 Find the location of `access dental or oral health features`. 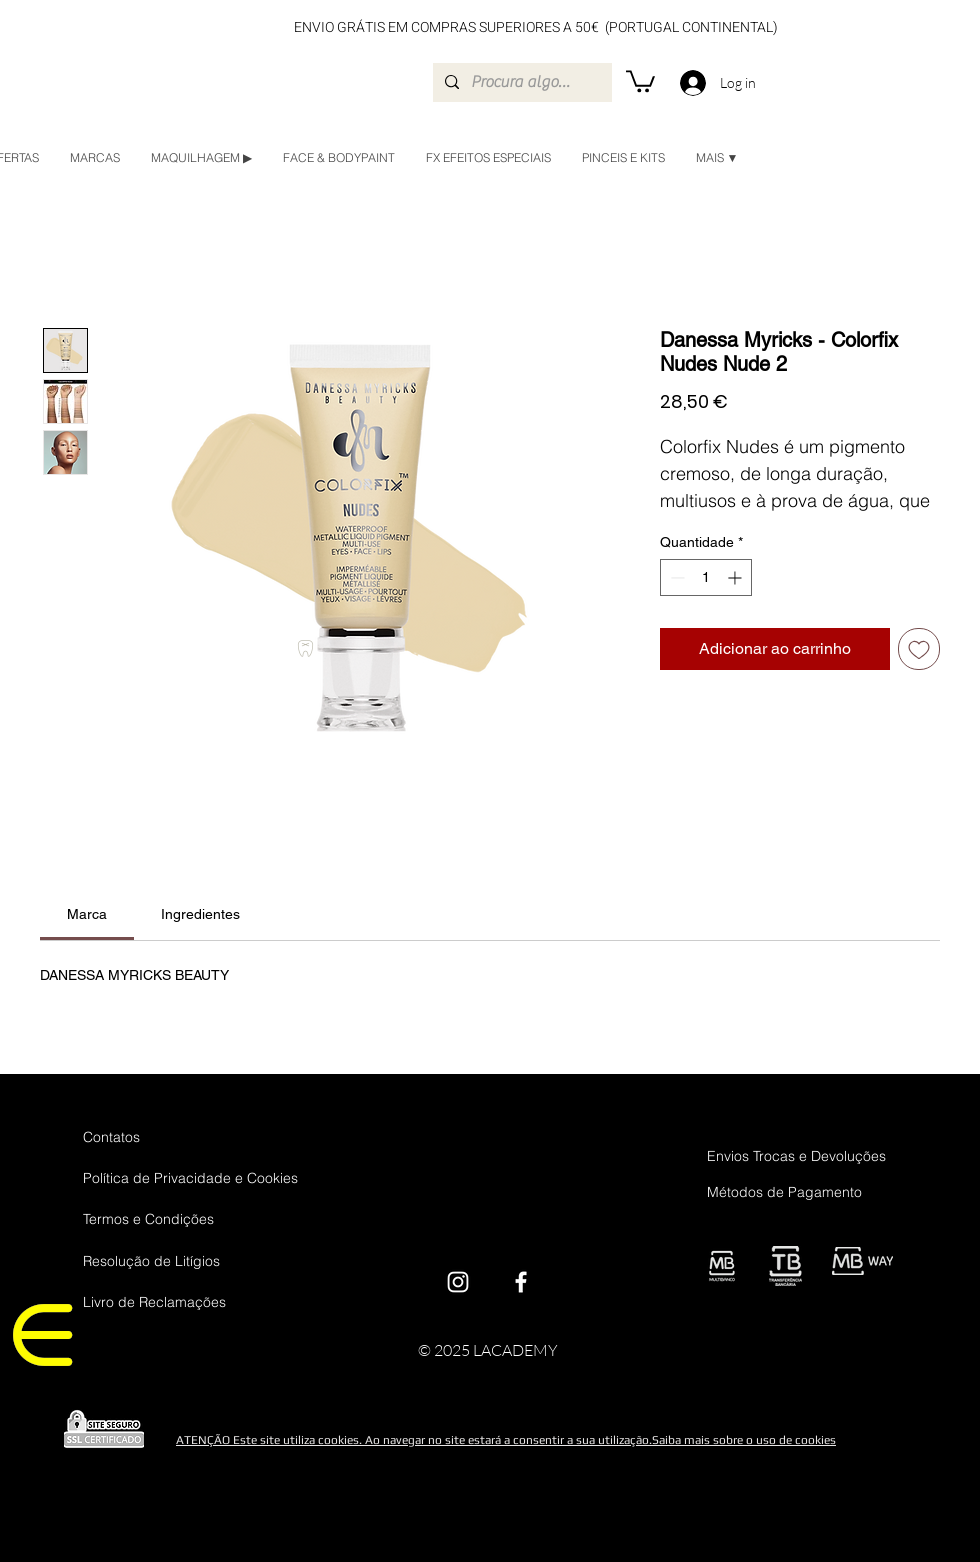

access dental or oral health features is located at coordinates (305, 648).